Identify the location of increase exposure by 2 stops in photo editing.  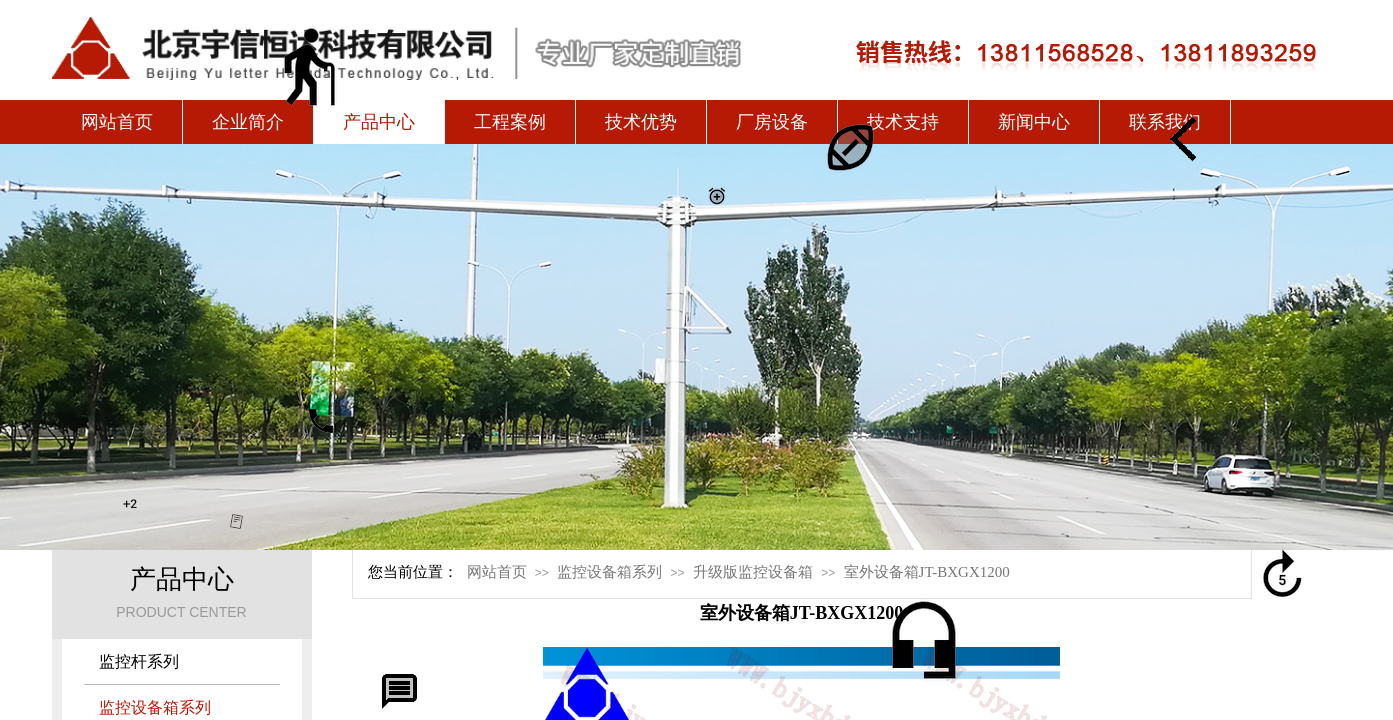
(130, 504).